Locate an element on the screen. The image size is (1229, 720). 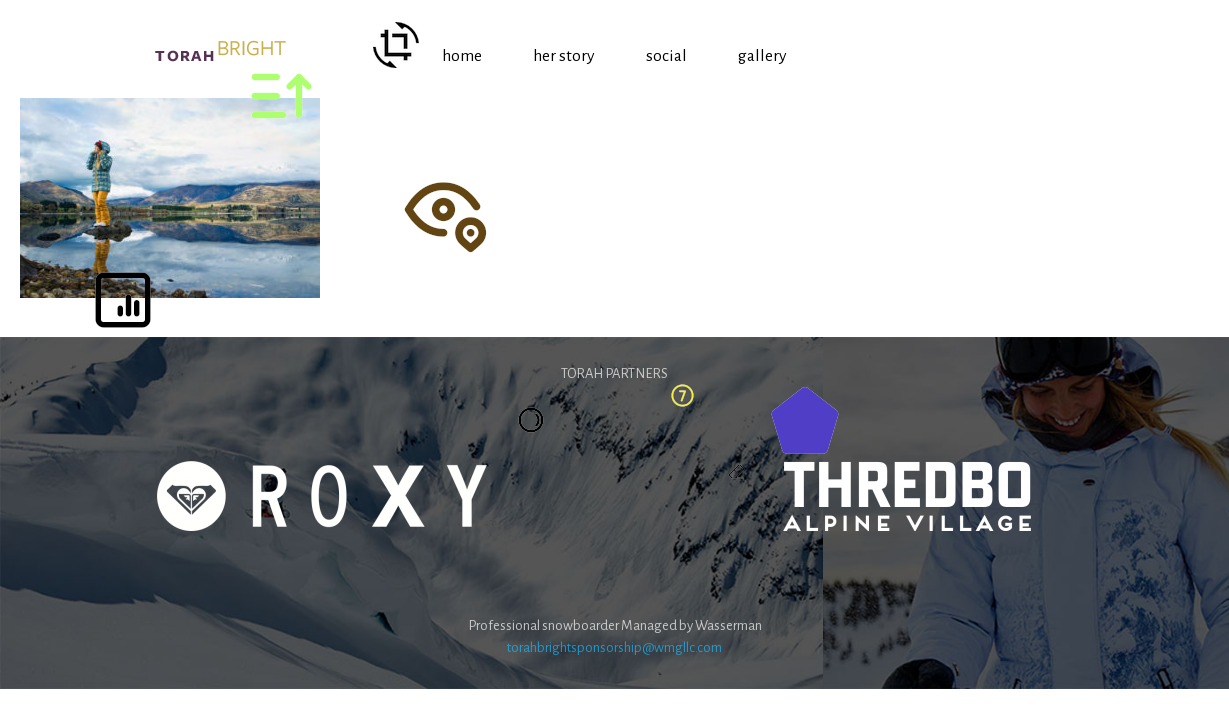
apply inner shadow effect to the right side is located at coordinates (531, 420).